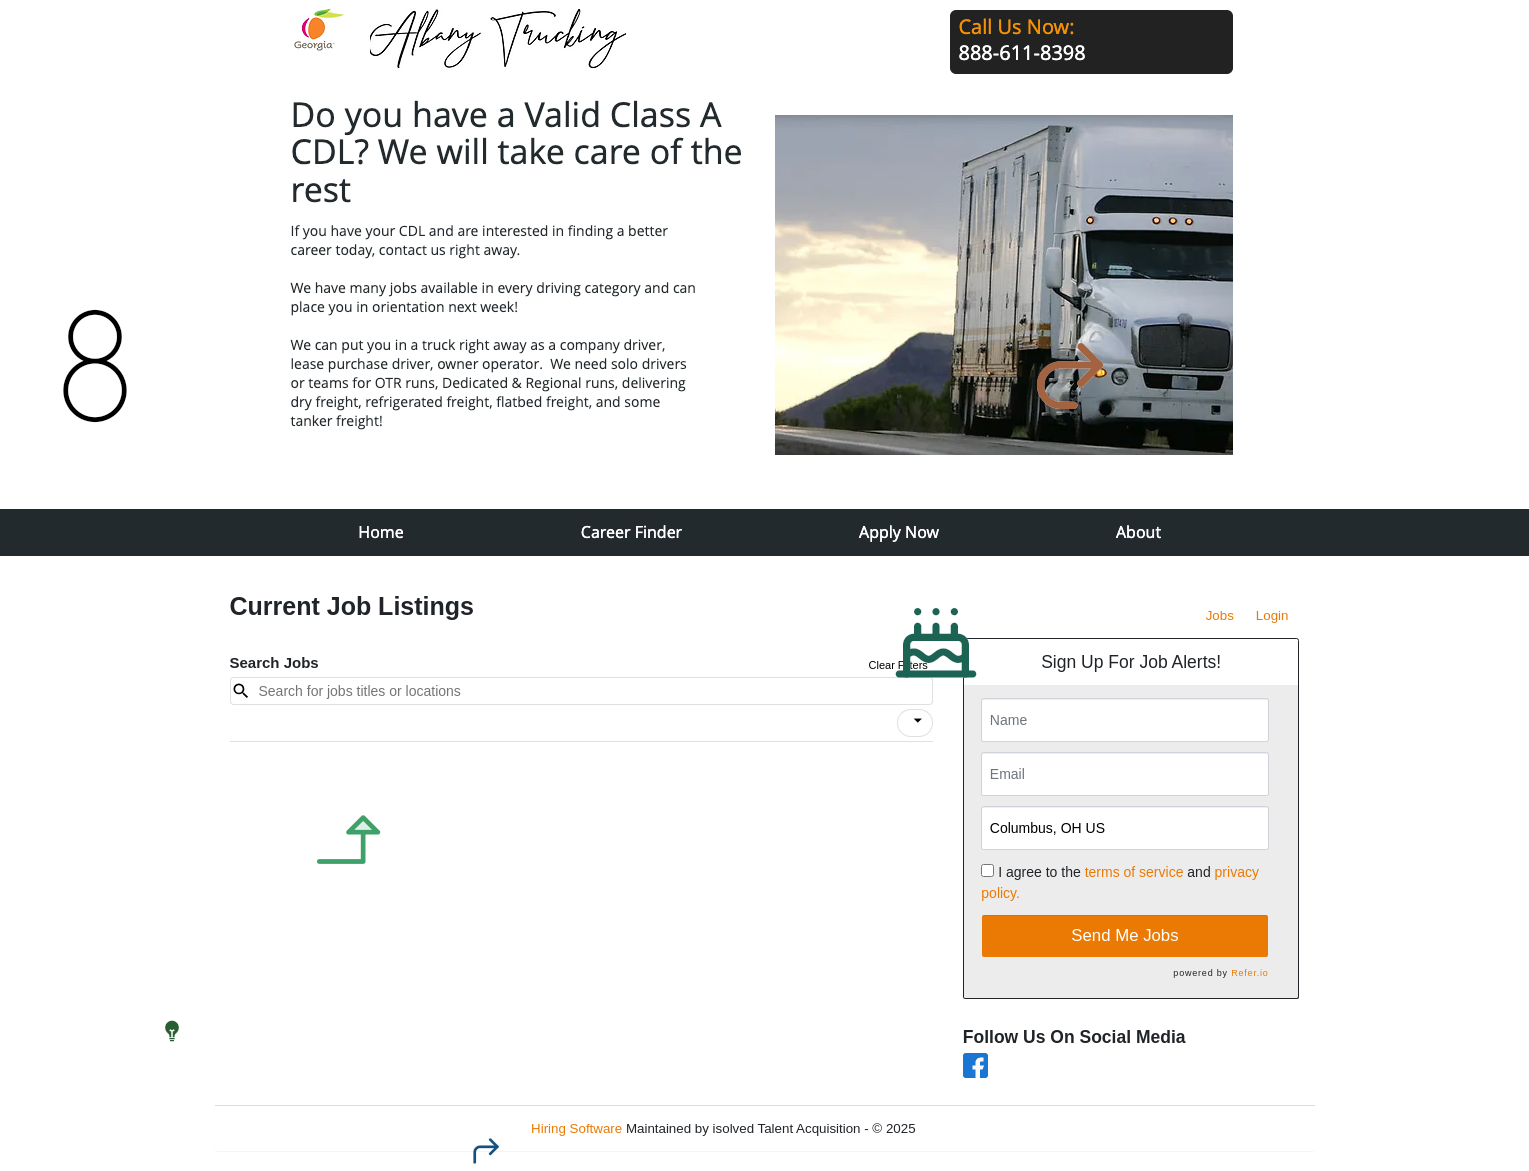  Describe the element at coordinates (172, 1031) in the screenshot. I see `access tips or suggestions` at that location.